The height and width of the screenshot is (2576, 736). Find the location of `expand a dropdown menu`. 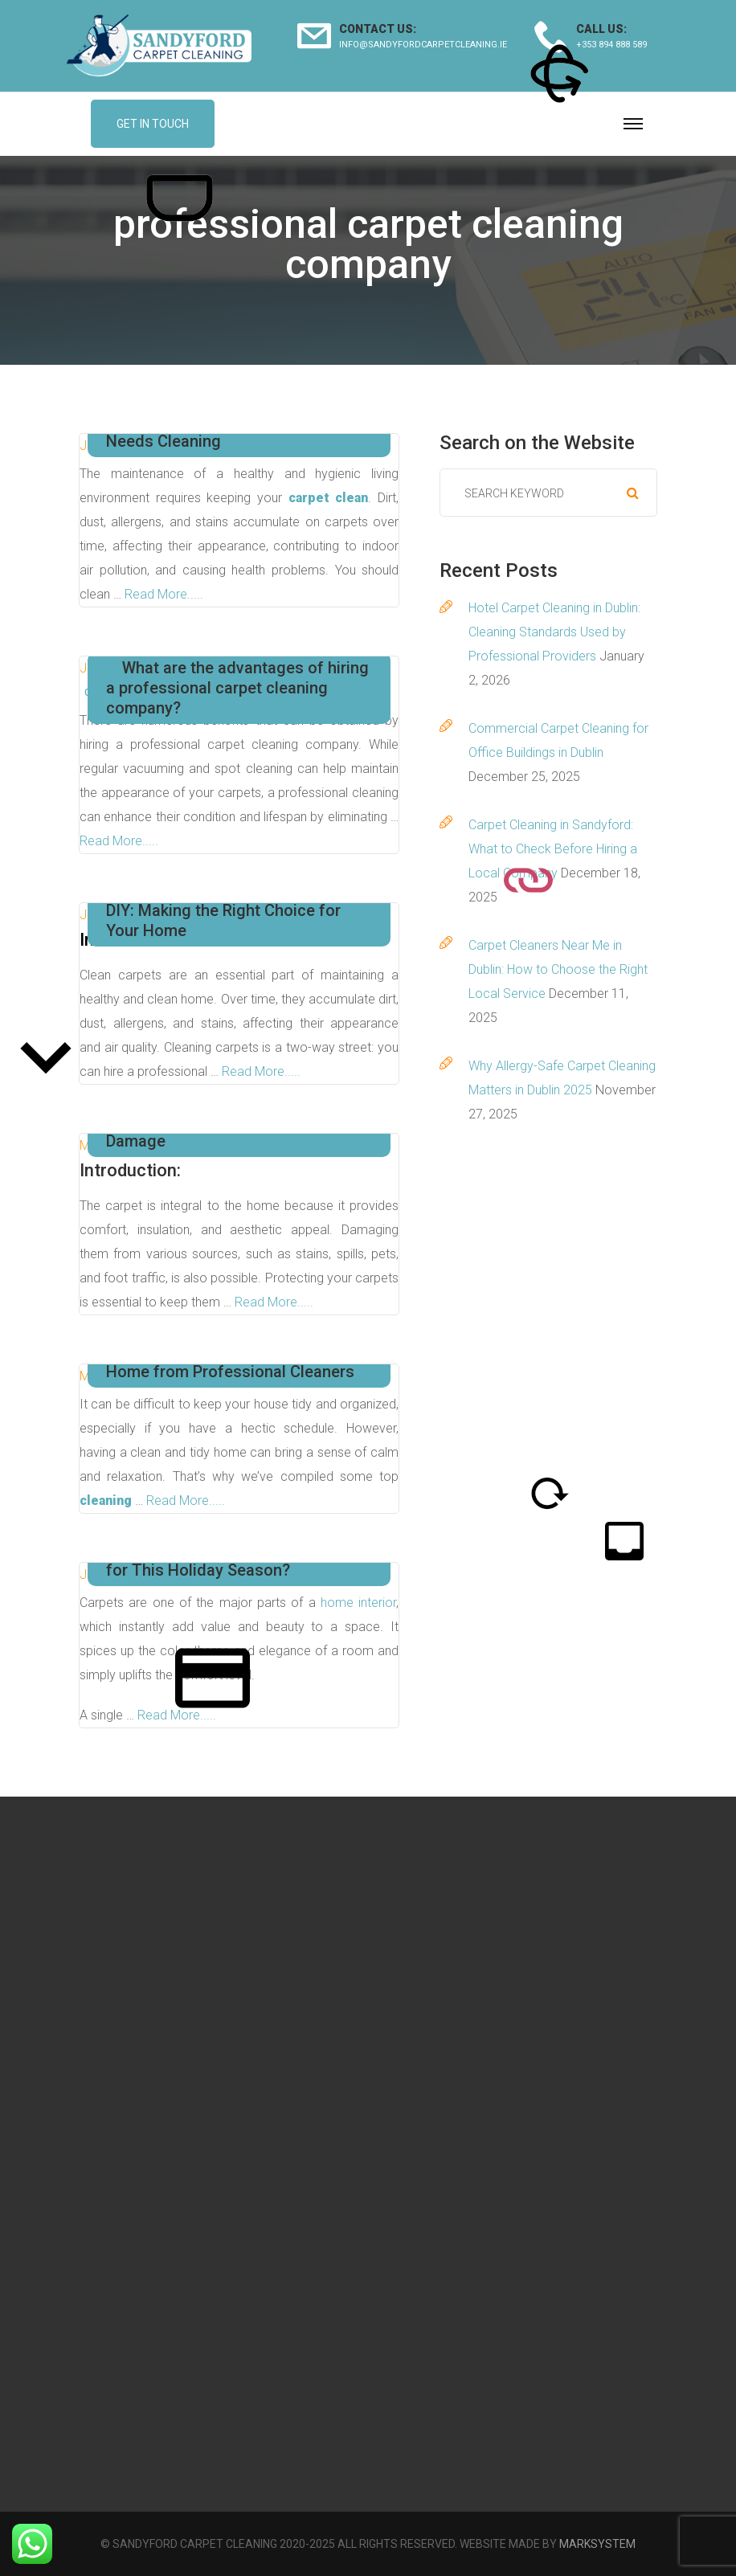

expand a dropdown menu is located at coordinates (46, 1057).